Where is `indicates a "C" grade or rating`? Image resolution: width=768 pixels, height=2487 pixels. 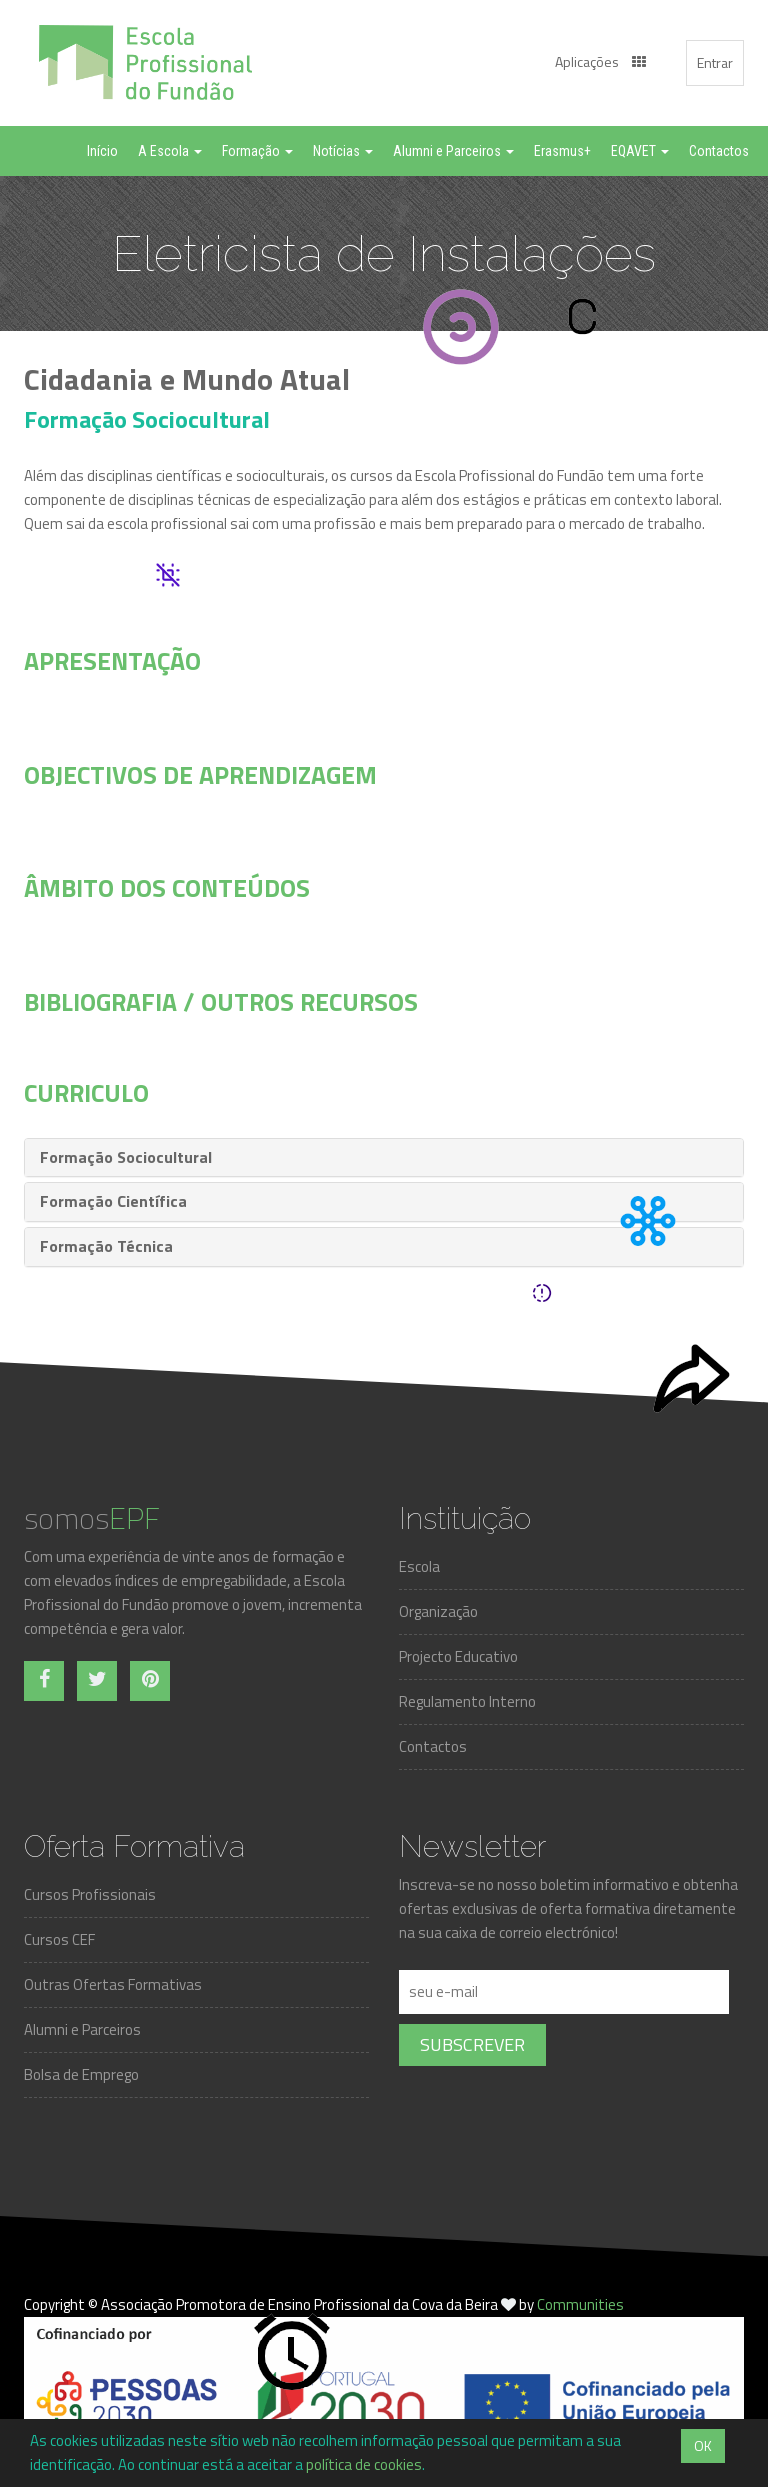
indicates a "C" grade or rating is located at coordinates (582, 316).